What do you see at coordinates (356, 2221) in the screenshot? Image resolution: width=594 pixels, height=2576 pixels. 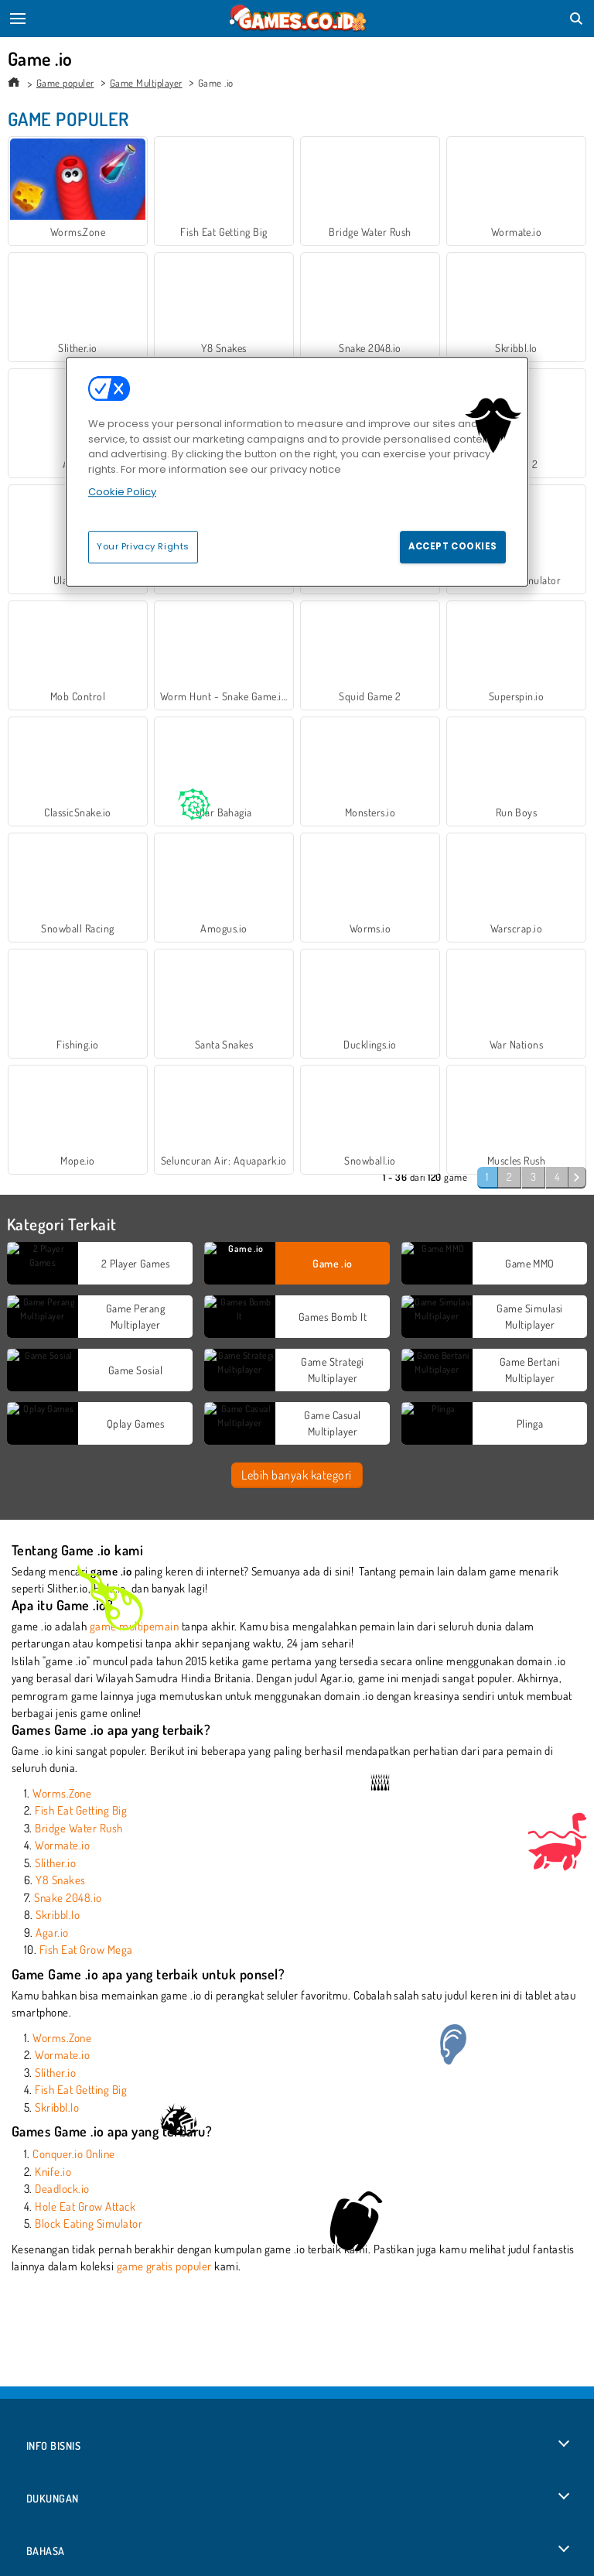 I see `select bell pepper ingredient in a cooking game` at bounding box center [356, 2221].